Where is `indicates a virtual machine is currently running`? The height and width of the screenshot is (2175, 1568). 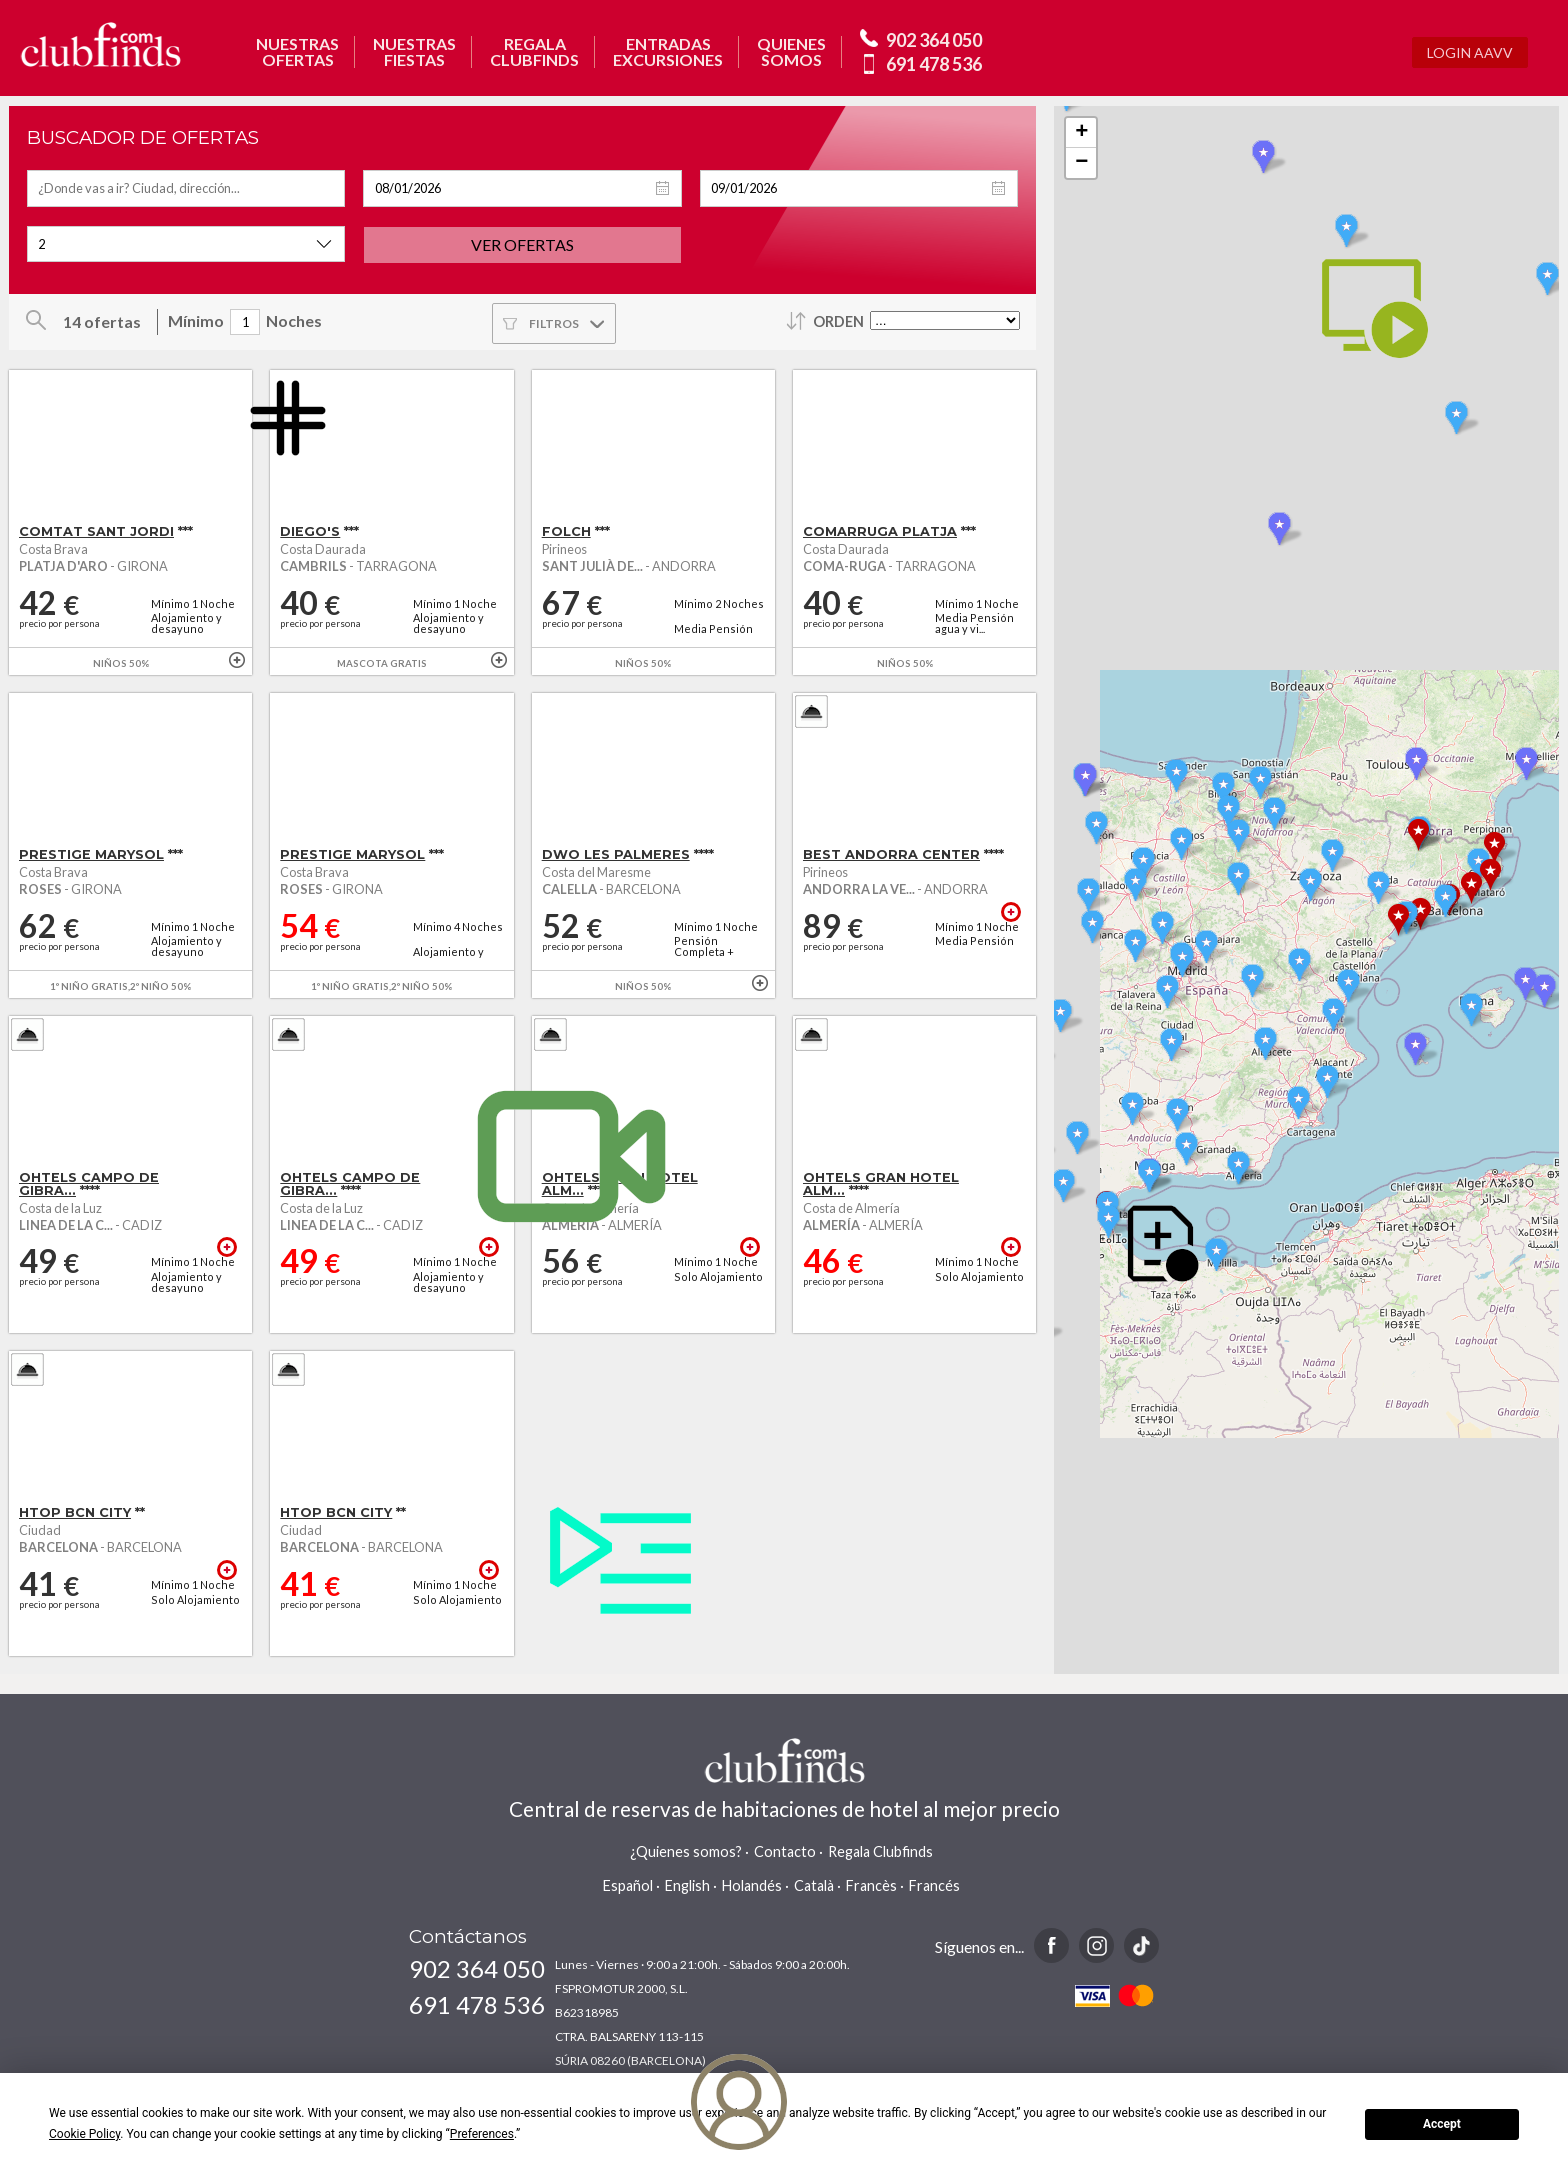
indicates a virtual machine is currently running is located at coordinates (1371, 301).